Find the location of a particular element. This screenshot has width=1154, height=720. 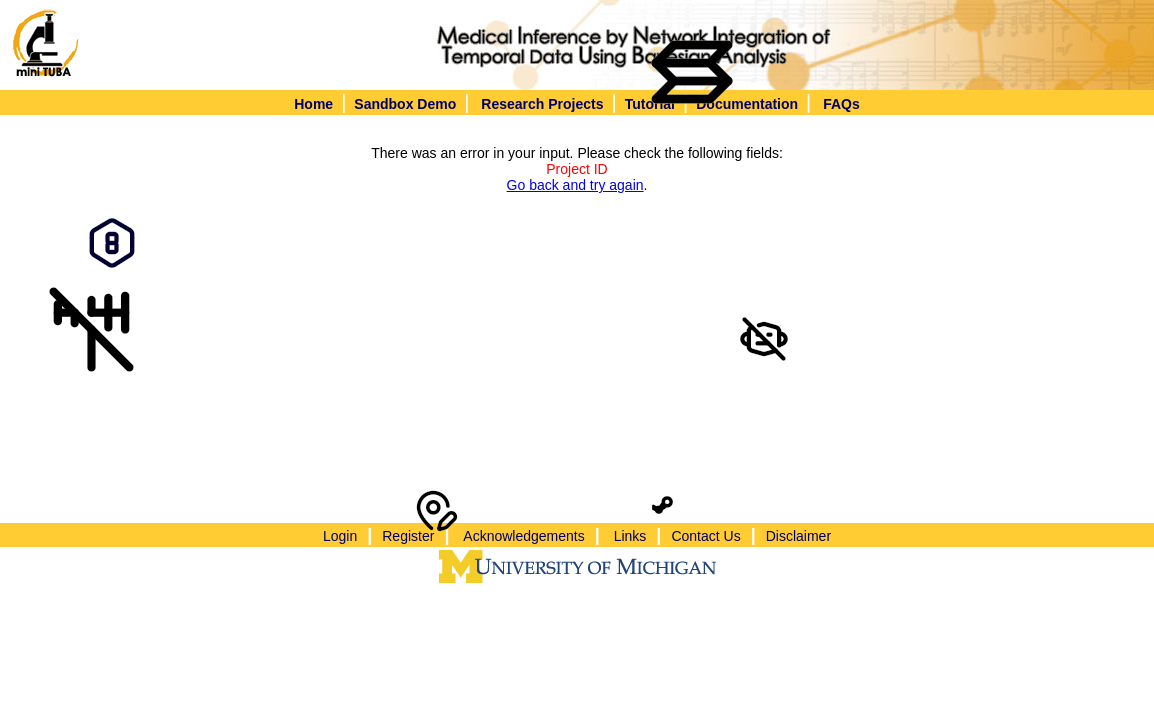

edit a saved location is located at coordinates (437, 511).